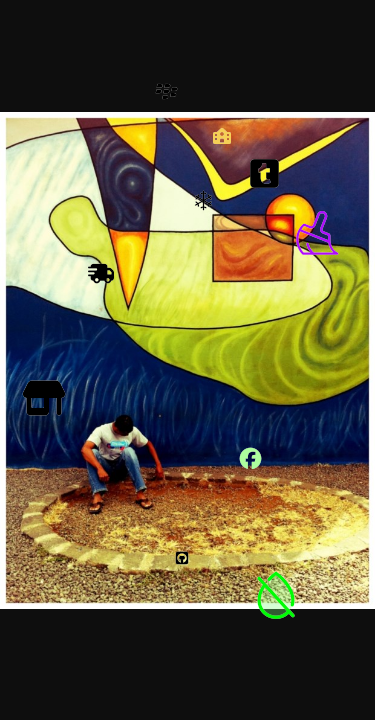 The height and width of the screenshot is (720, 375). Describe the element at coordinates (316, 234) in the screenshot. I see `clear or clean up data` at that location.